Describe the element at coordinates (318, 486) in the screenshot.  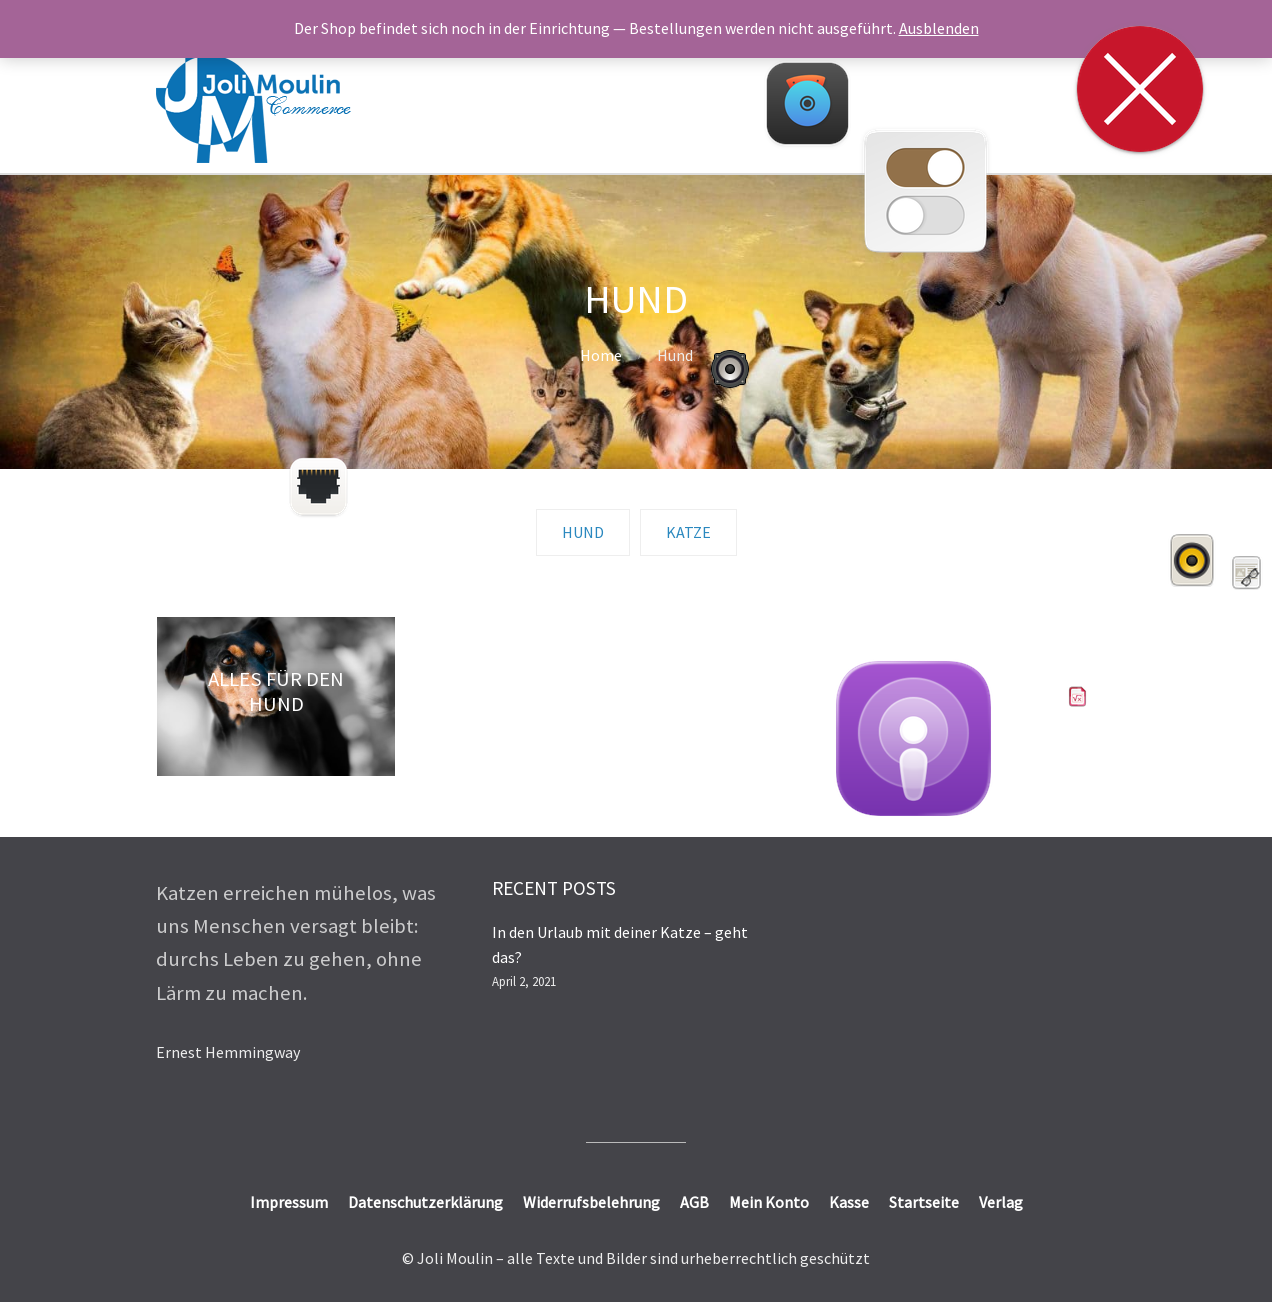
I see `open ethernet network preferences` at that location.